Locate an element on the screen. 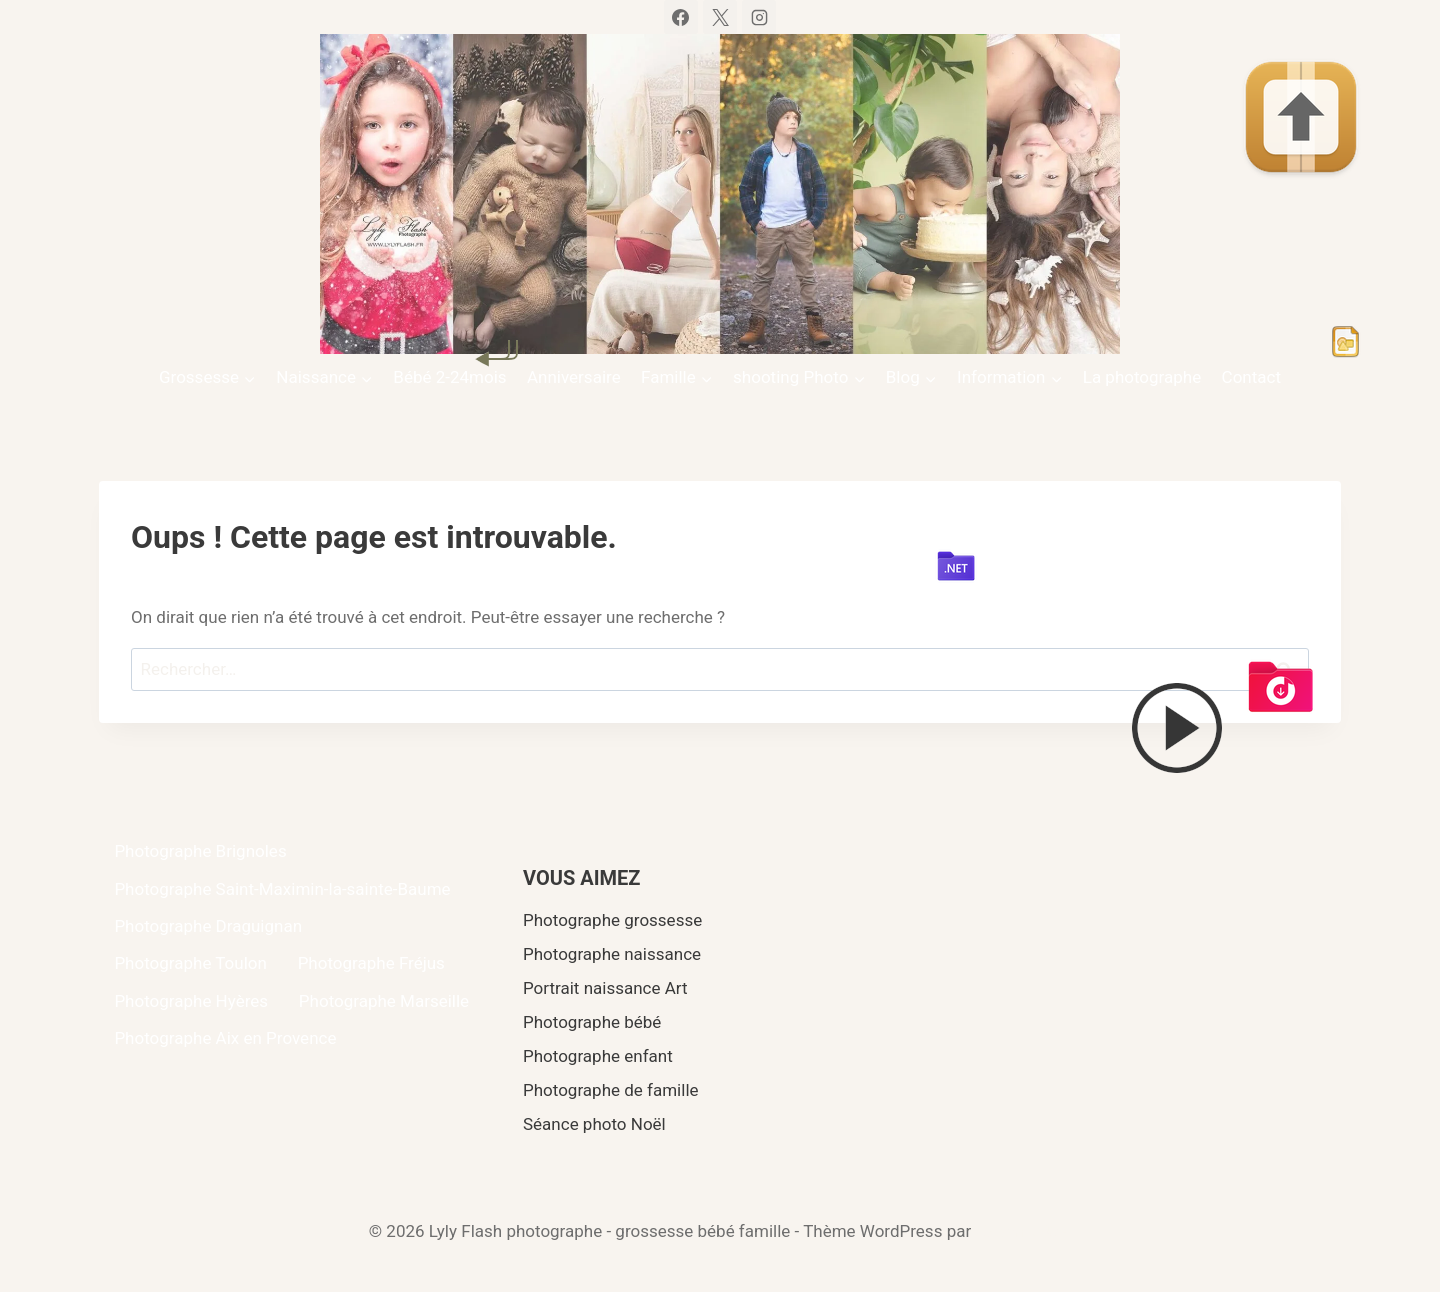  open 4K Tokkit video downloads folder is located at coordinates (1280, 688).